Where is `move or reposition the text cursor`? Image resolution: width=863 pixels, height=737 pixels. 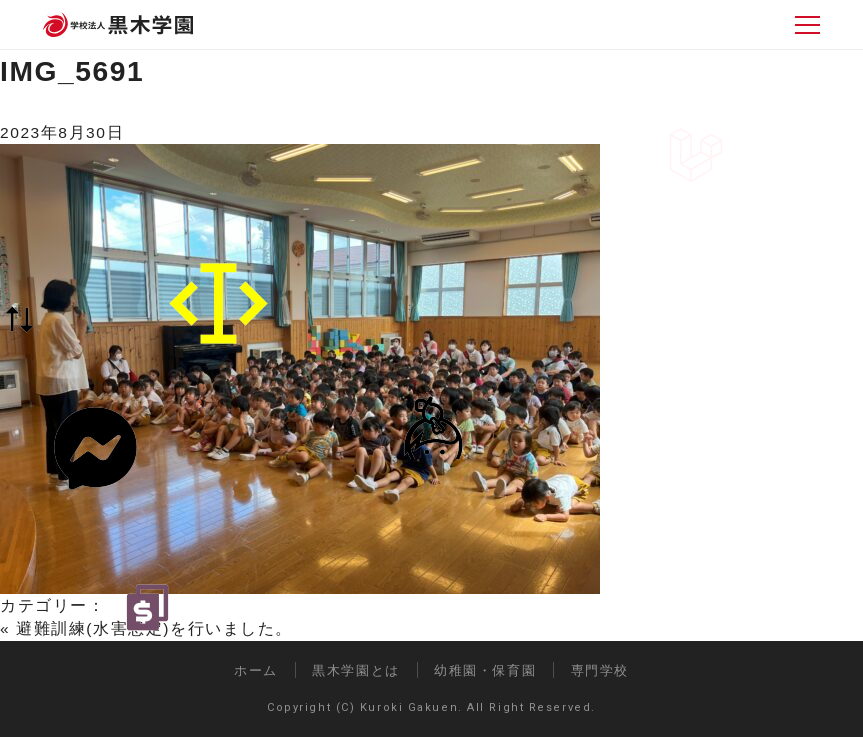
move or reposition the text cursor is located at coordinates (218, 303).